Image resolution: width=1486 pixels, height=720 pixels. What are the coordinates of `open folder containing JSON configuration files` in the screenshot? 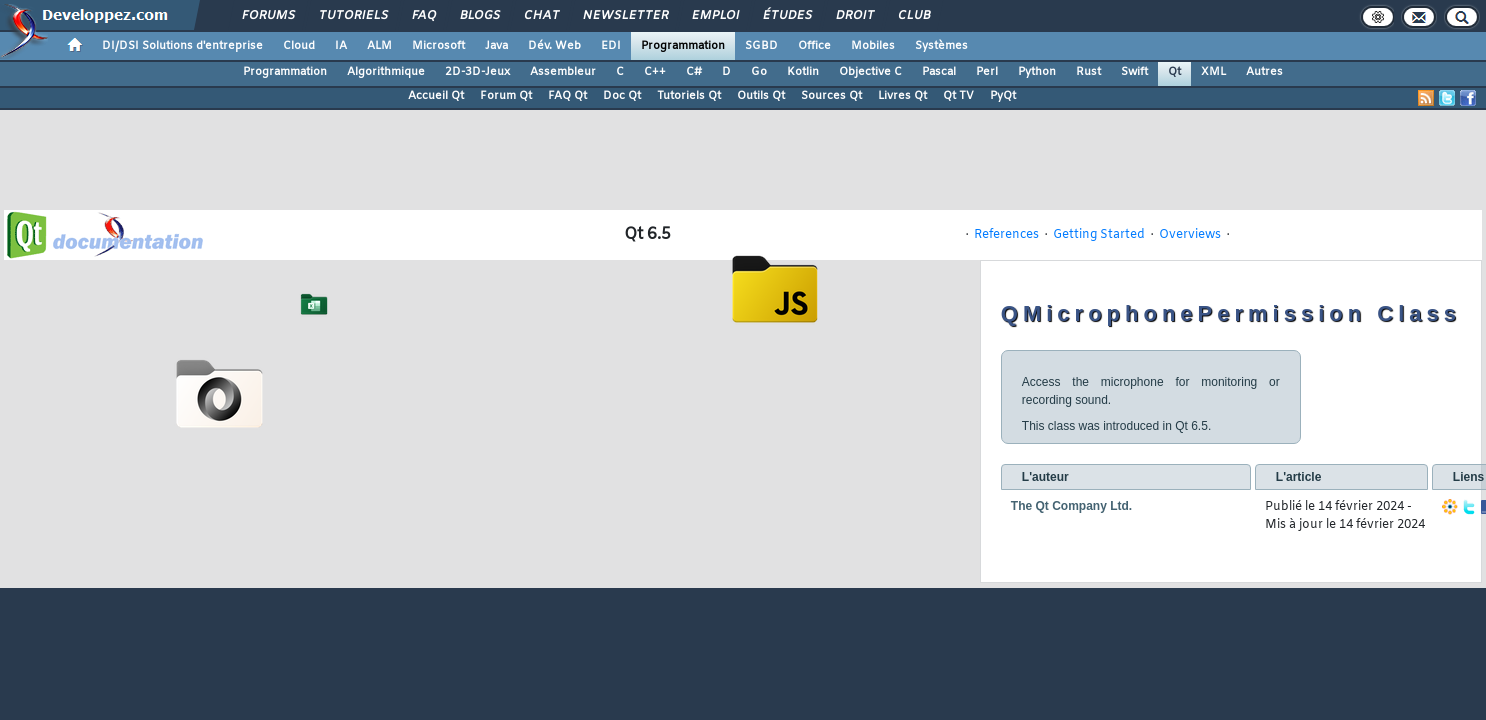 It's located at (219, 396).